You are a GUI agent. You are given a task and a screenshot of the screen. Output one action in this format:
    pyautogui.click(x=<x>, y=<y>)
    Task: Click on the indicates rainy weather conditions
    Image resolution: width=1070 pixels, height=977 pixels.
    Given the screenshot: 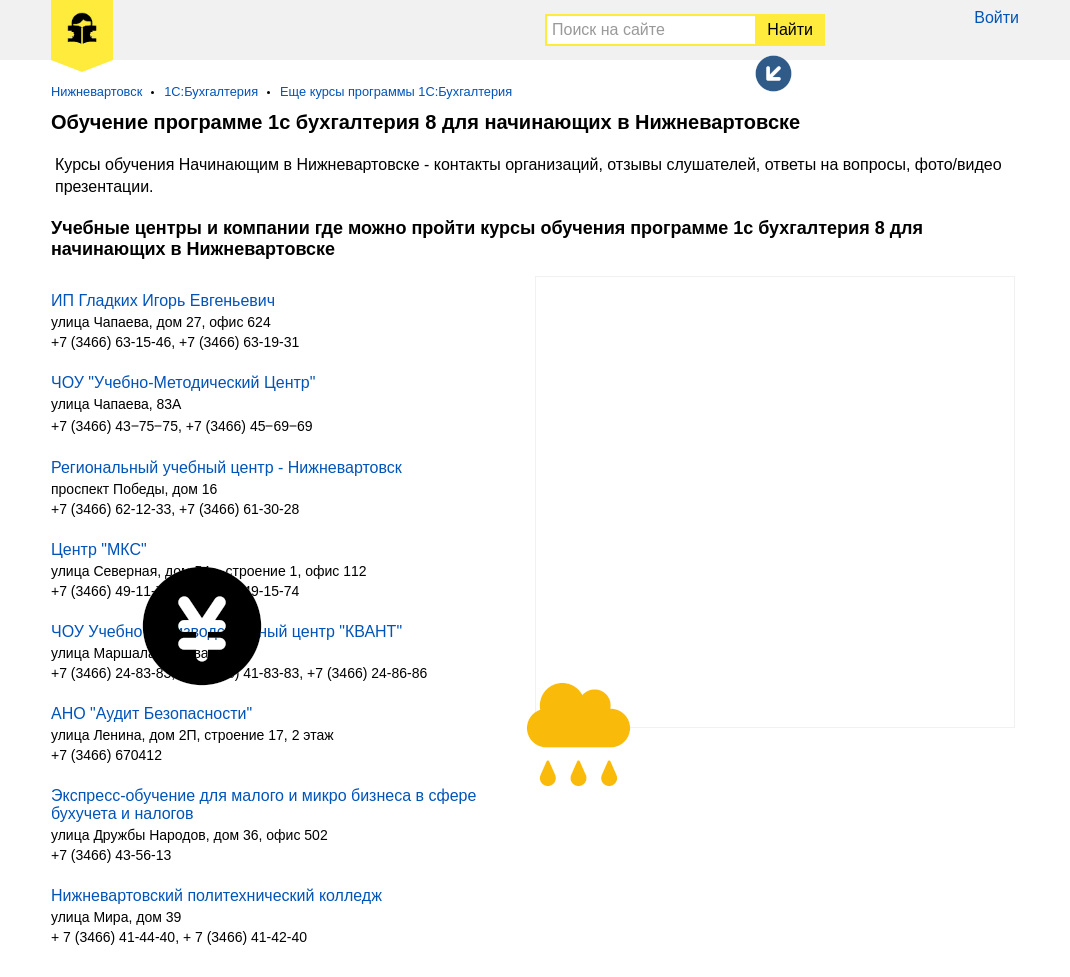 What is the action you would take?
    pyautogui.click(x=578, y=734)
    